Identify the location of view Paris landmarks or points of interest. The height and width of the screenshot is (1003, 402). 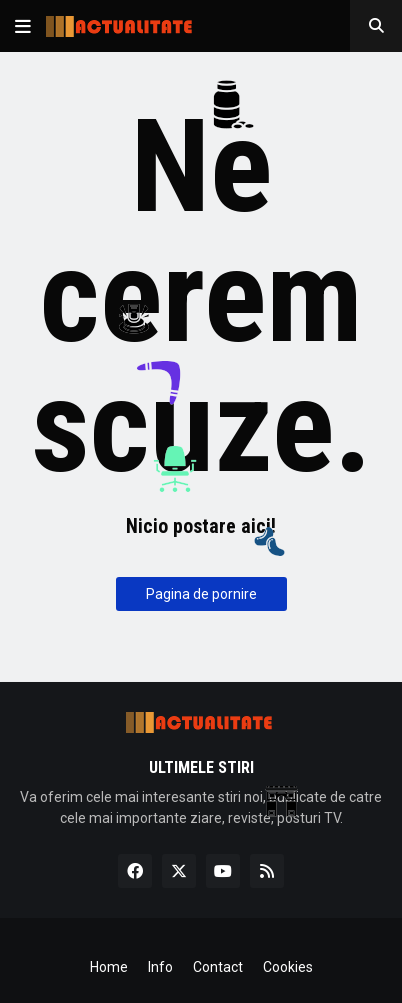
(281, 798).